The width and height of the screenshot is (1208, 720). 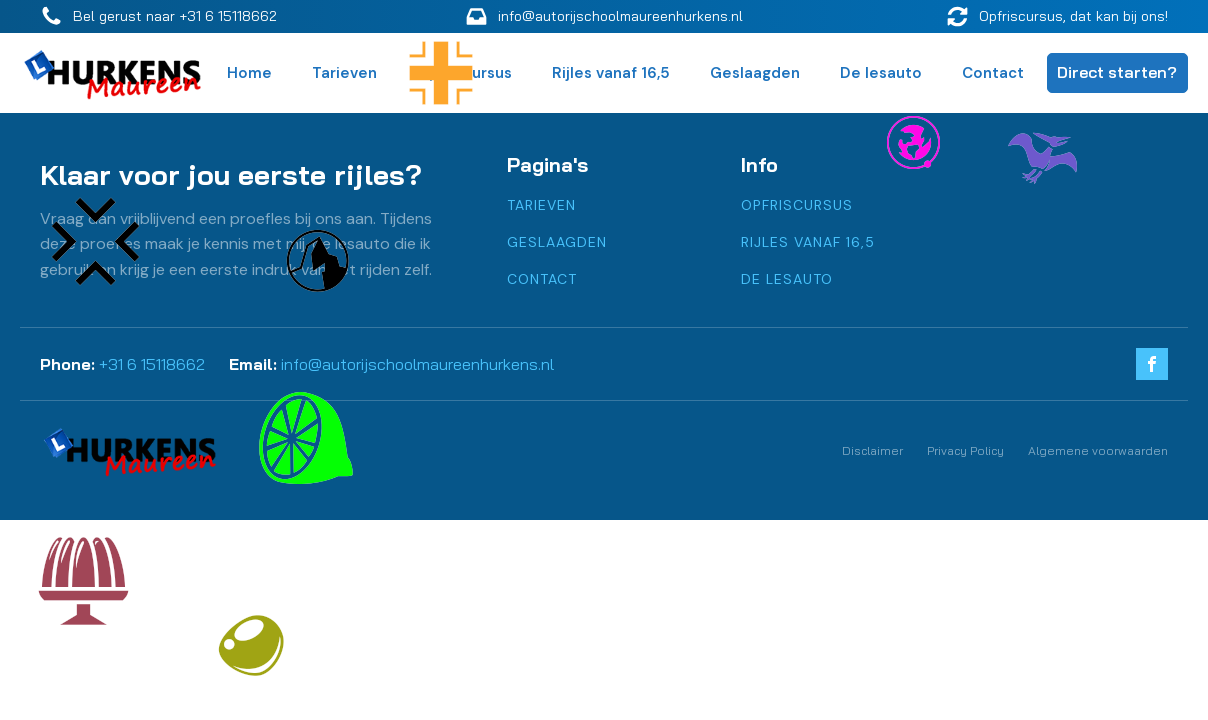 I want to click on center or focus on a target point, so click(x=95, y=241).